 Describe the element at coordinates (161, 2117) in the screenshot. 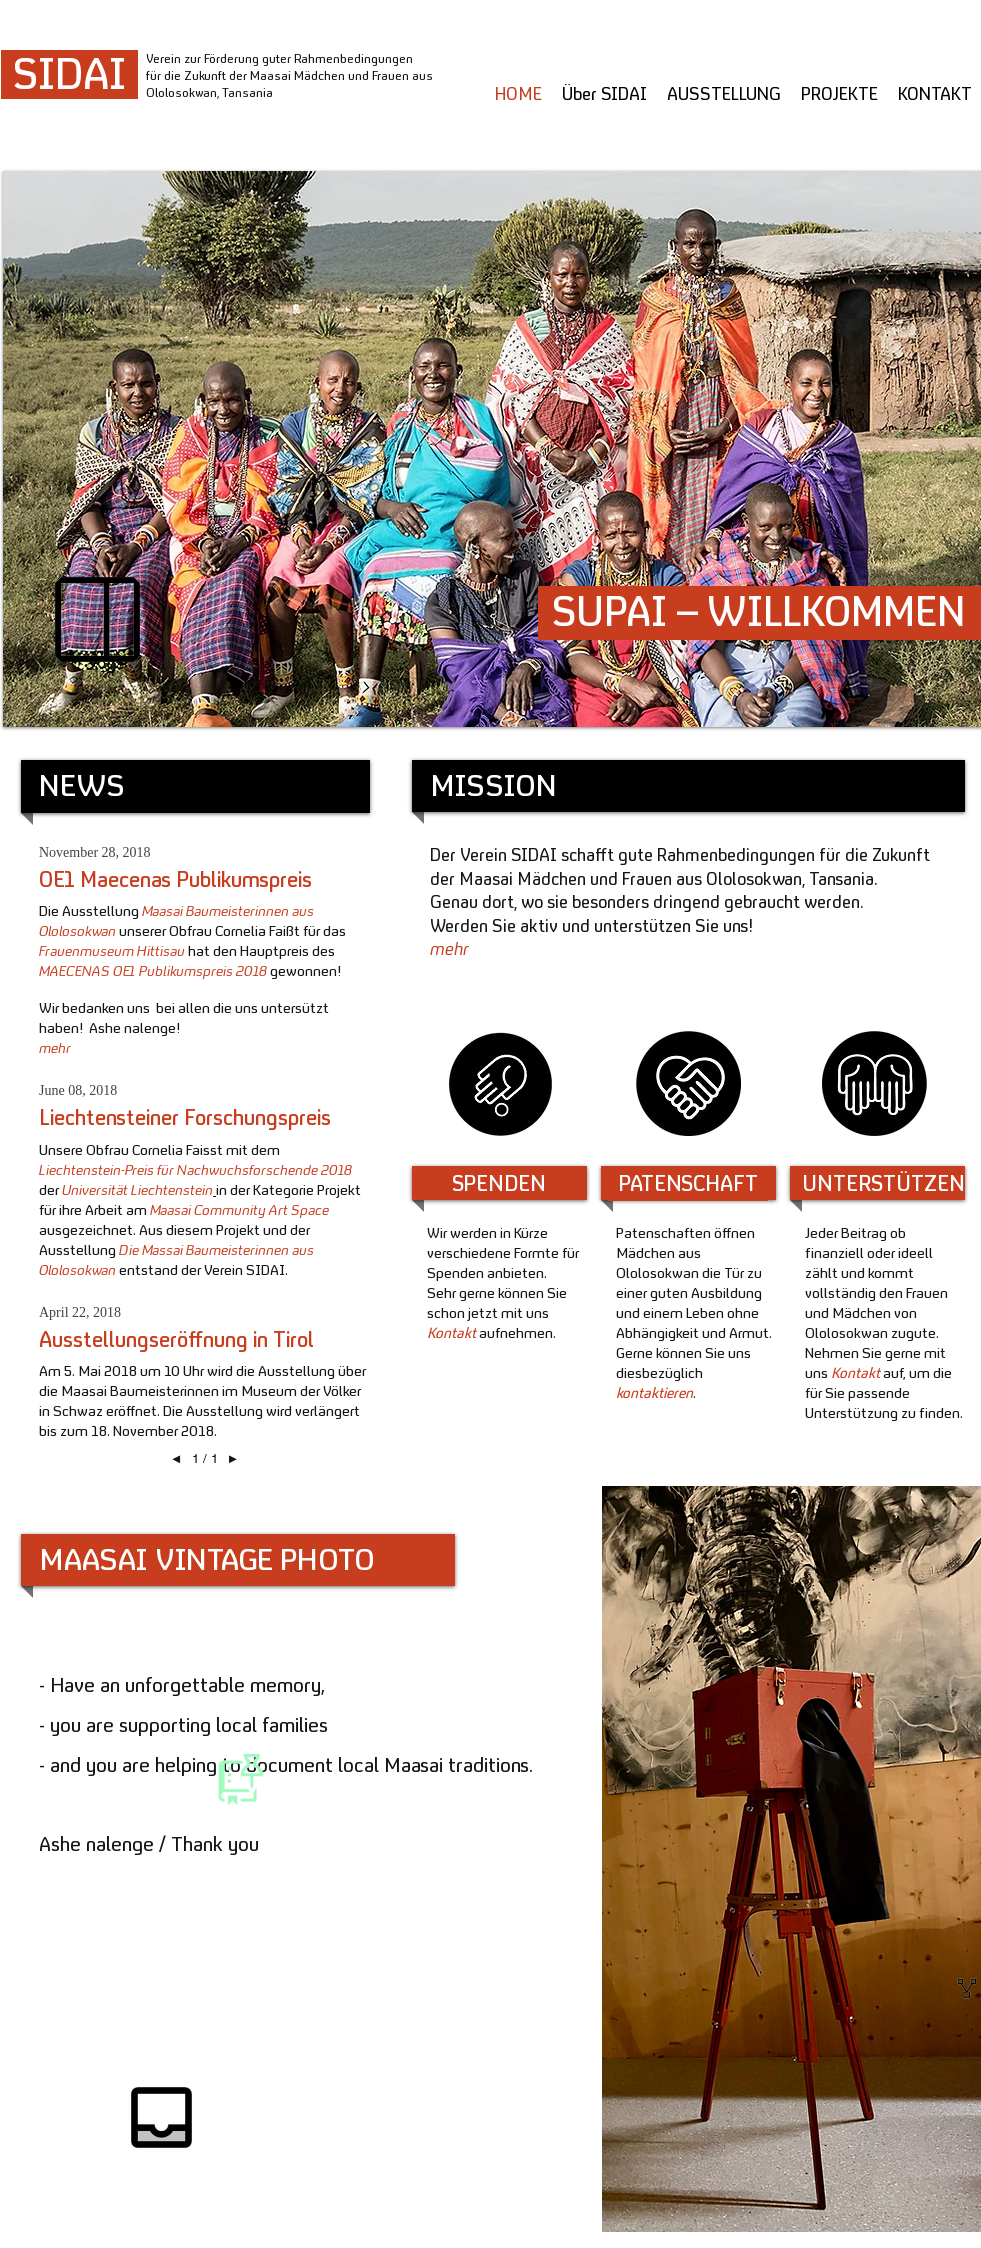

I see `access your inbox` at that location.